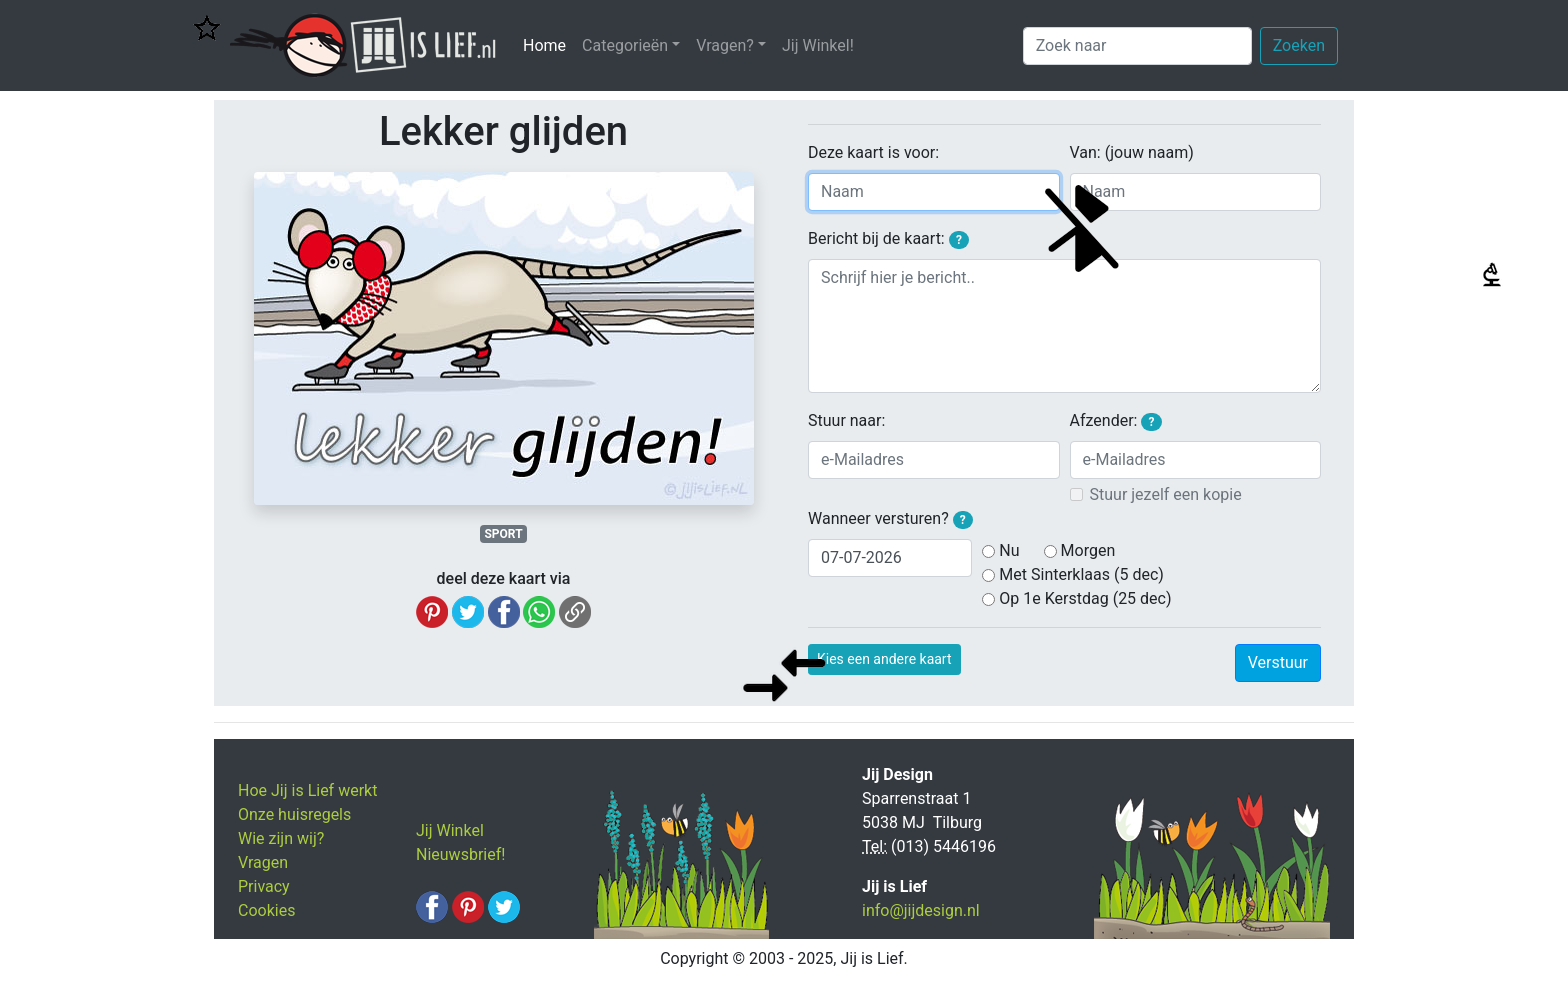 The height and width of the screenshot is (987, 1568). Describe the element at coordinates (1078, 228) in the screenshot. I see `bluetooth is disabled or unavailable` at that location.